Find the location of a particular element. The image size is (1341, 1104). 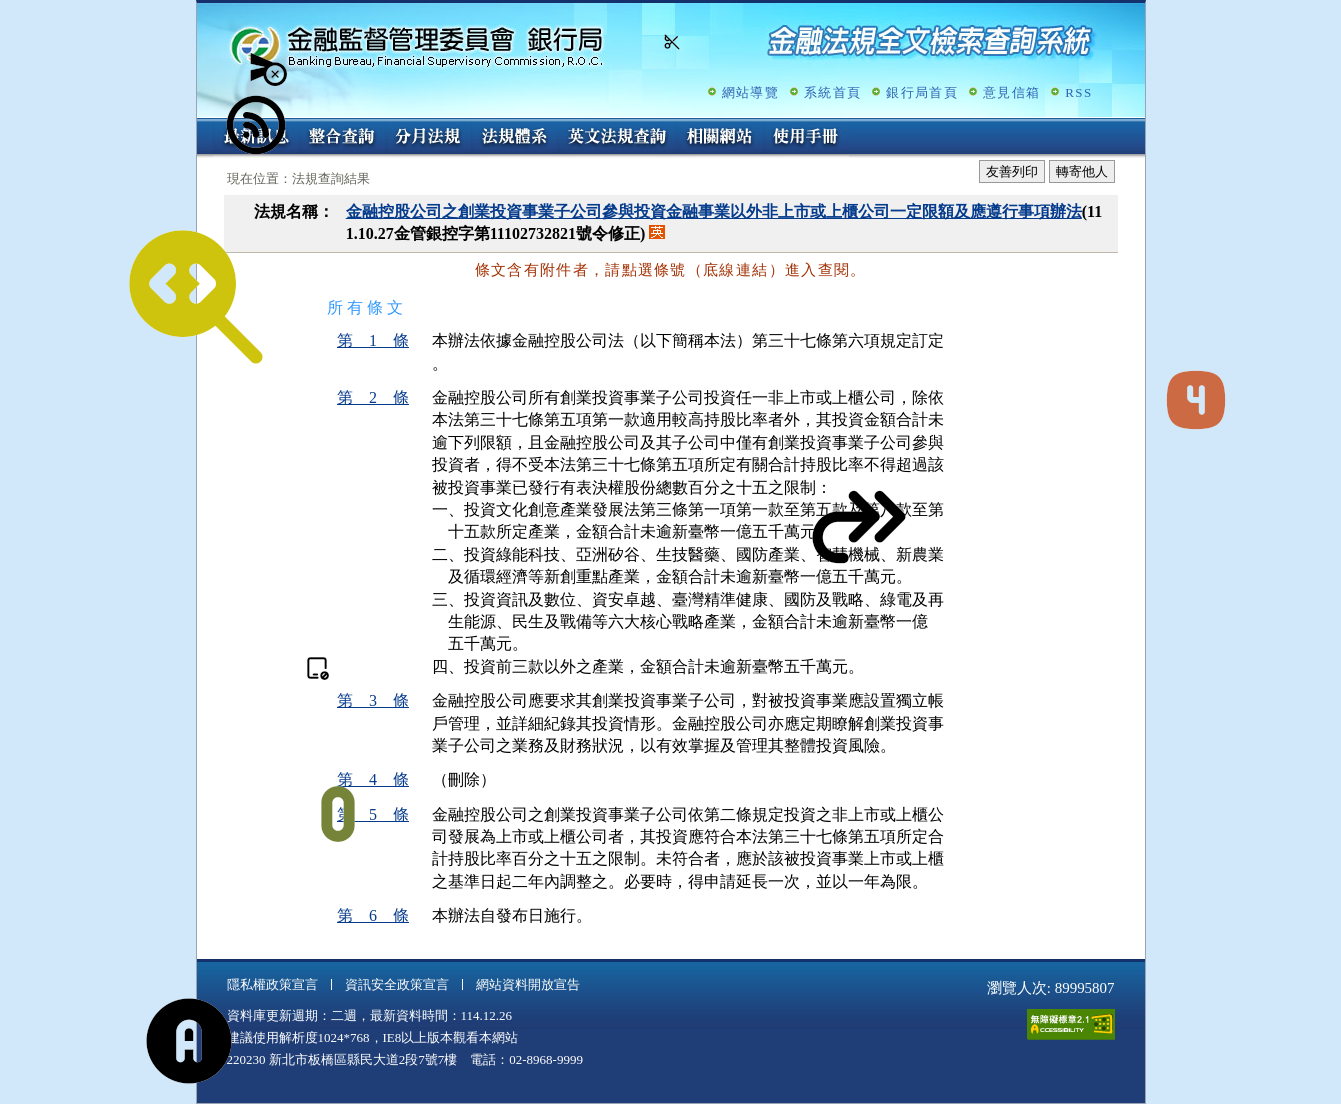

search or inspect code is located at coordinates (196, 297).